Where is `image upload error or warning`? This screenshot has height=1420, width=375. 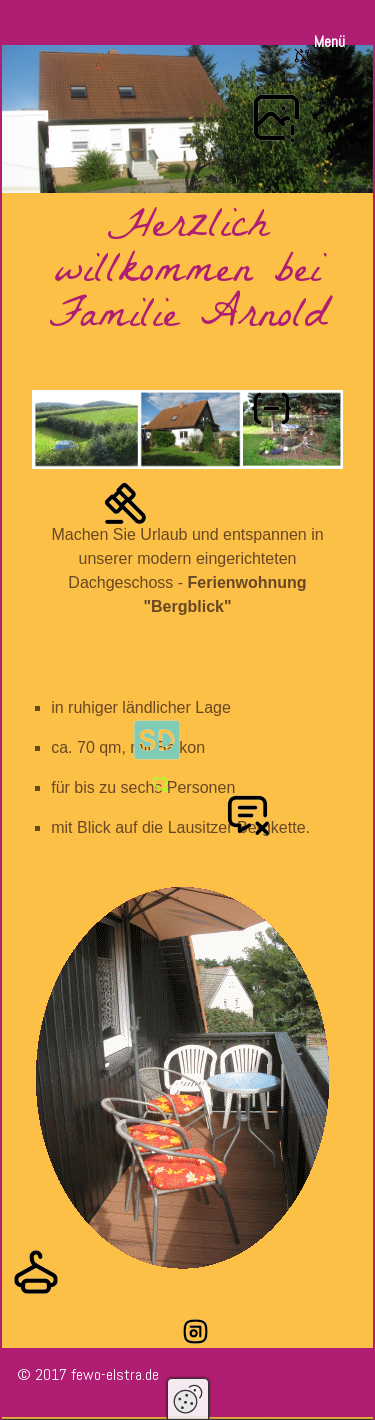 image upload error or warning is located at coordinates (276, 117).